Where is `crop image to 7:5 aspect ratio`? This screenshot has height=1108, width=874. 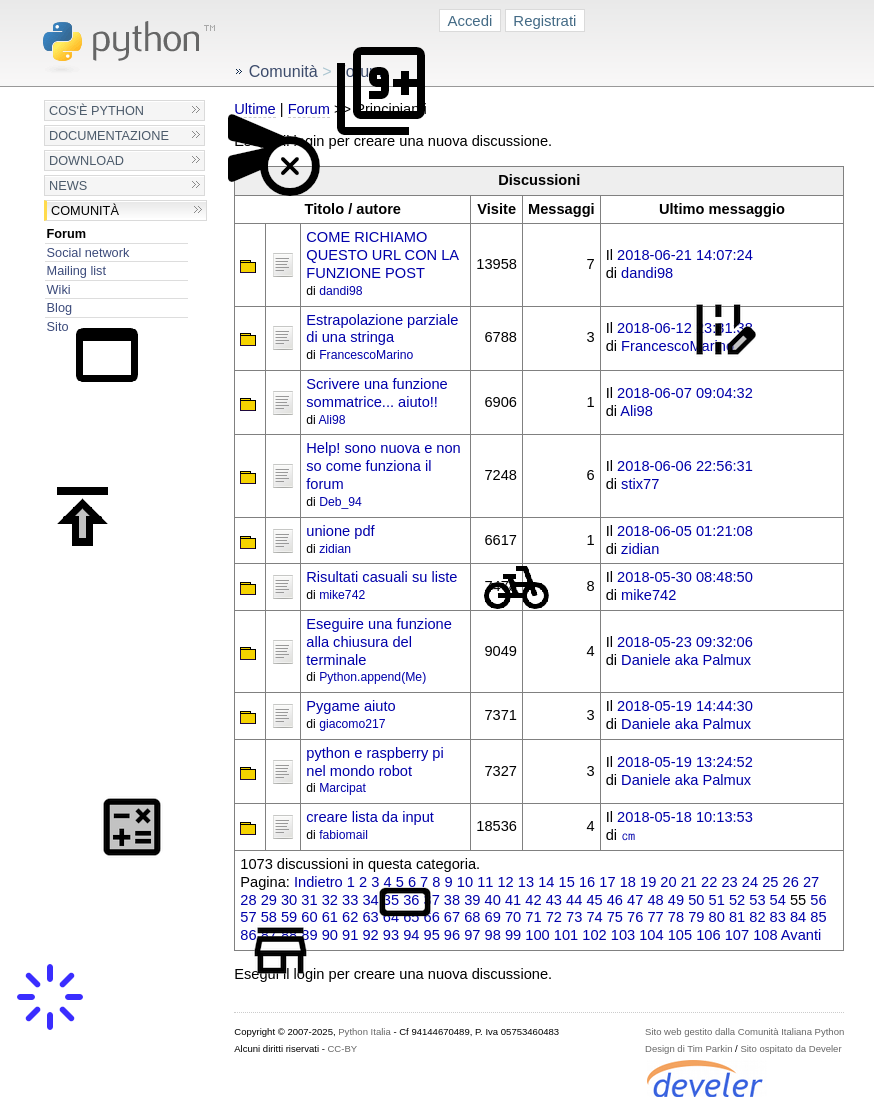
crop image to 7:5 aspect ratio is located at coordinates (405, 902).